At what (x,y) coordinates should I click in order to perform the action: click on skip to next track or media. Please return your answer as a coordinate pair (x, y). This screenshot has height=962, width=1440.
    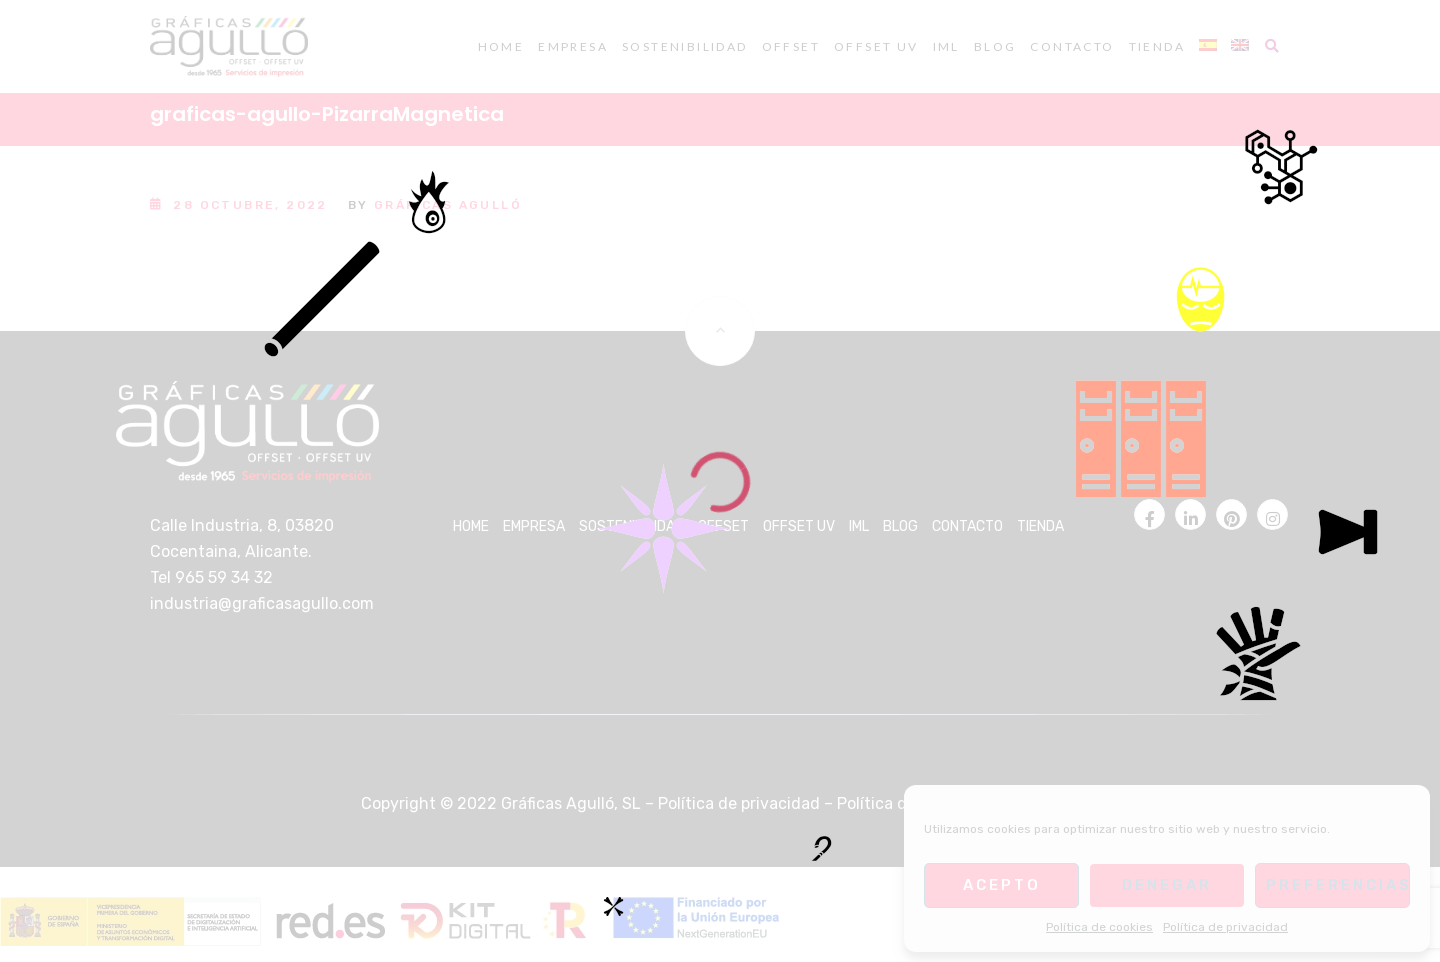
    Looking at the image, I should click on (1348, 532).